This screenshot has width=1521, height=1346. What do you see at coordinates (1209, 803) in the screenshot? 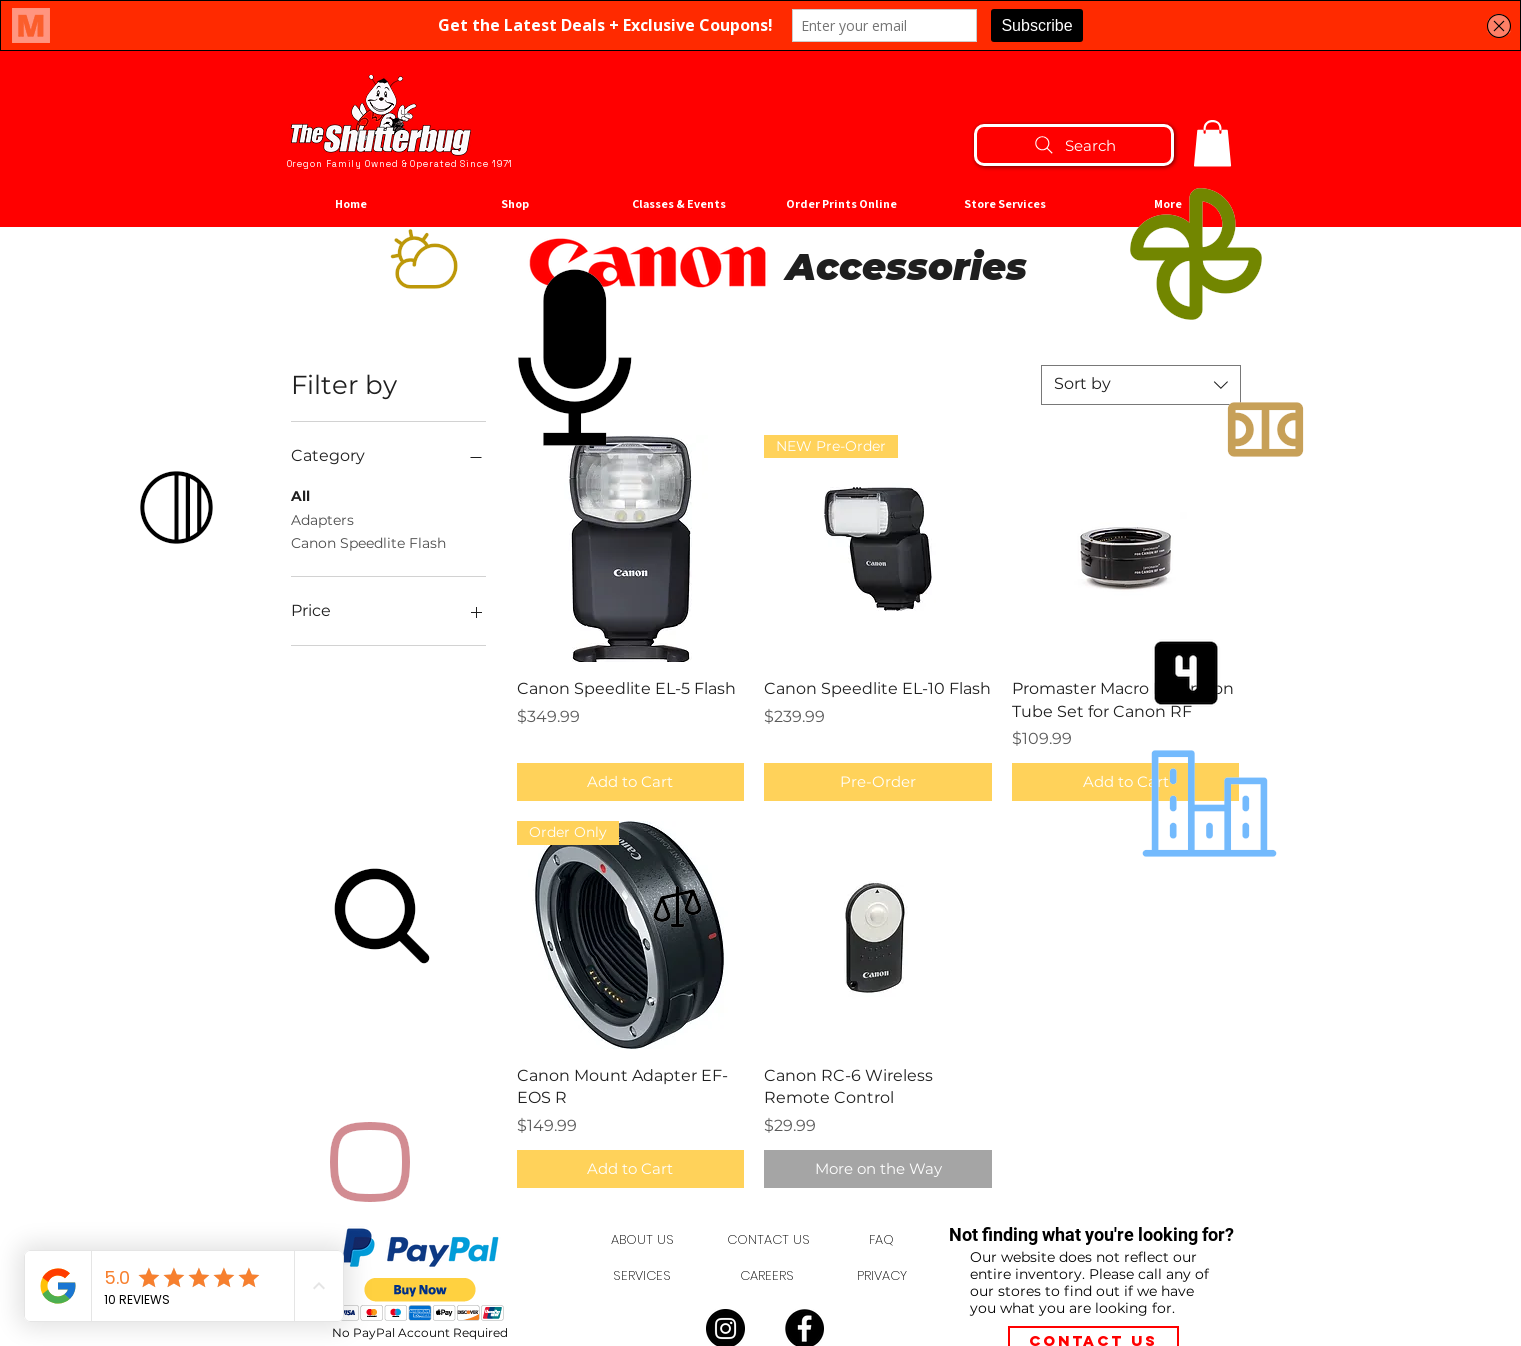
I see `view city or urban locations` at bounding box center [1209, 803].